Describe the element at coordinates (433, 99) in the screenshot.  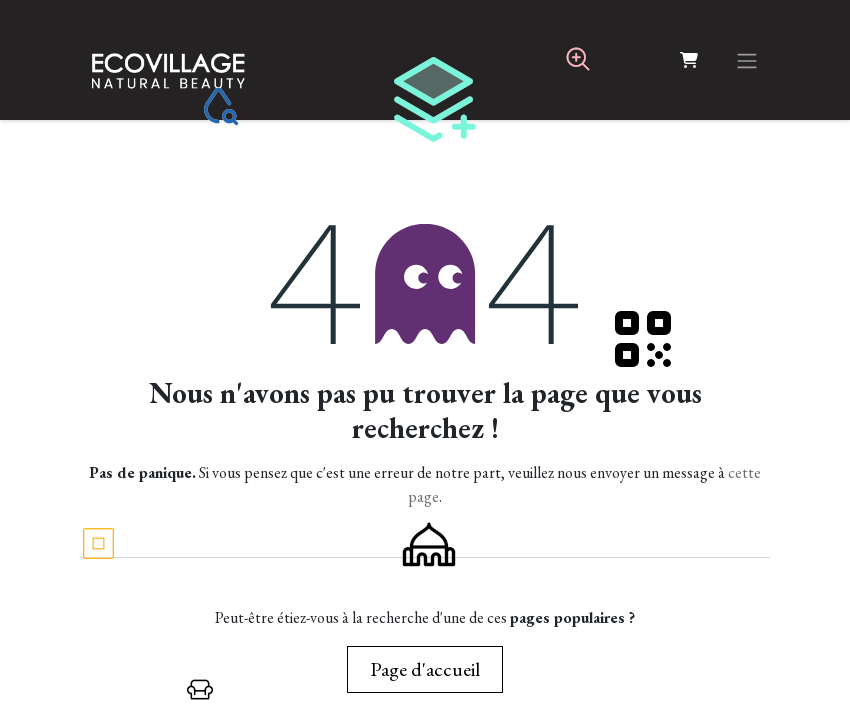
I see `add a new layer to the stack` at that location.